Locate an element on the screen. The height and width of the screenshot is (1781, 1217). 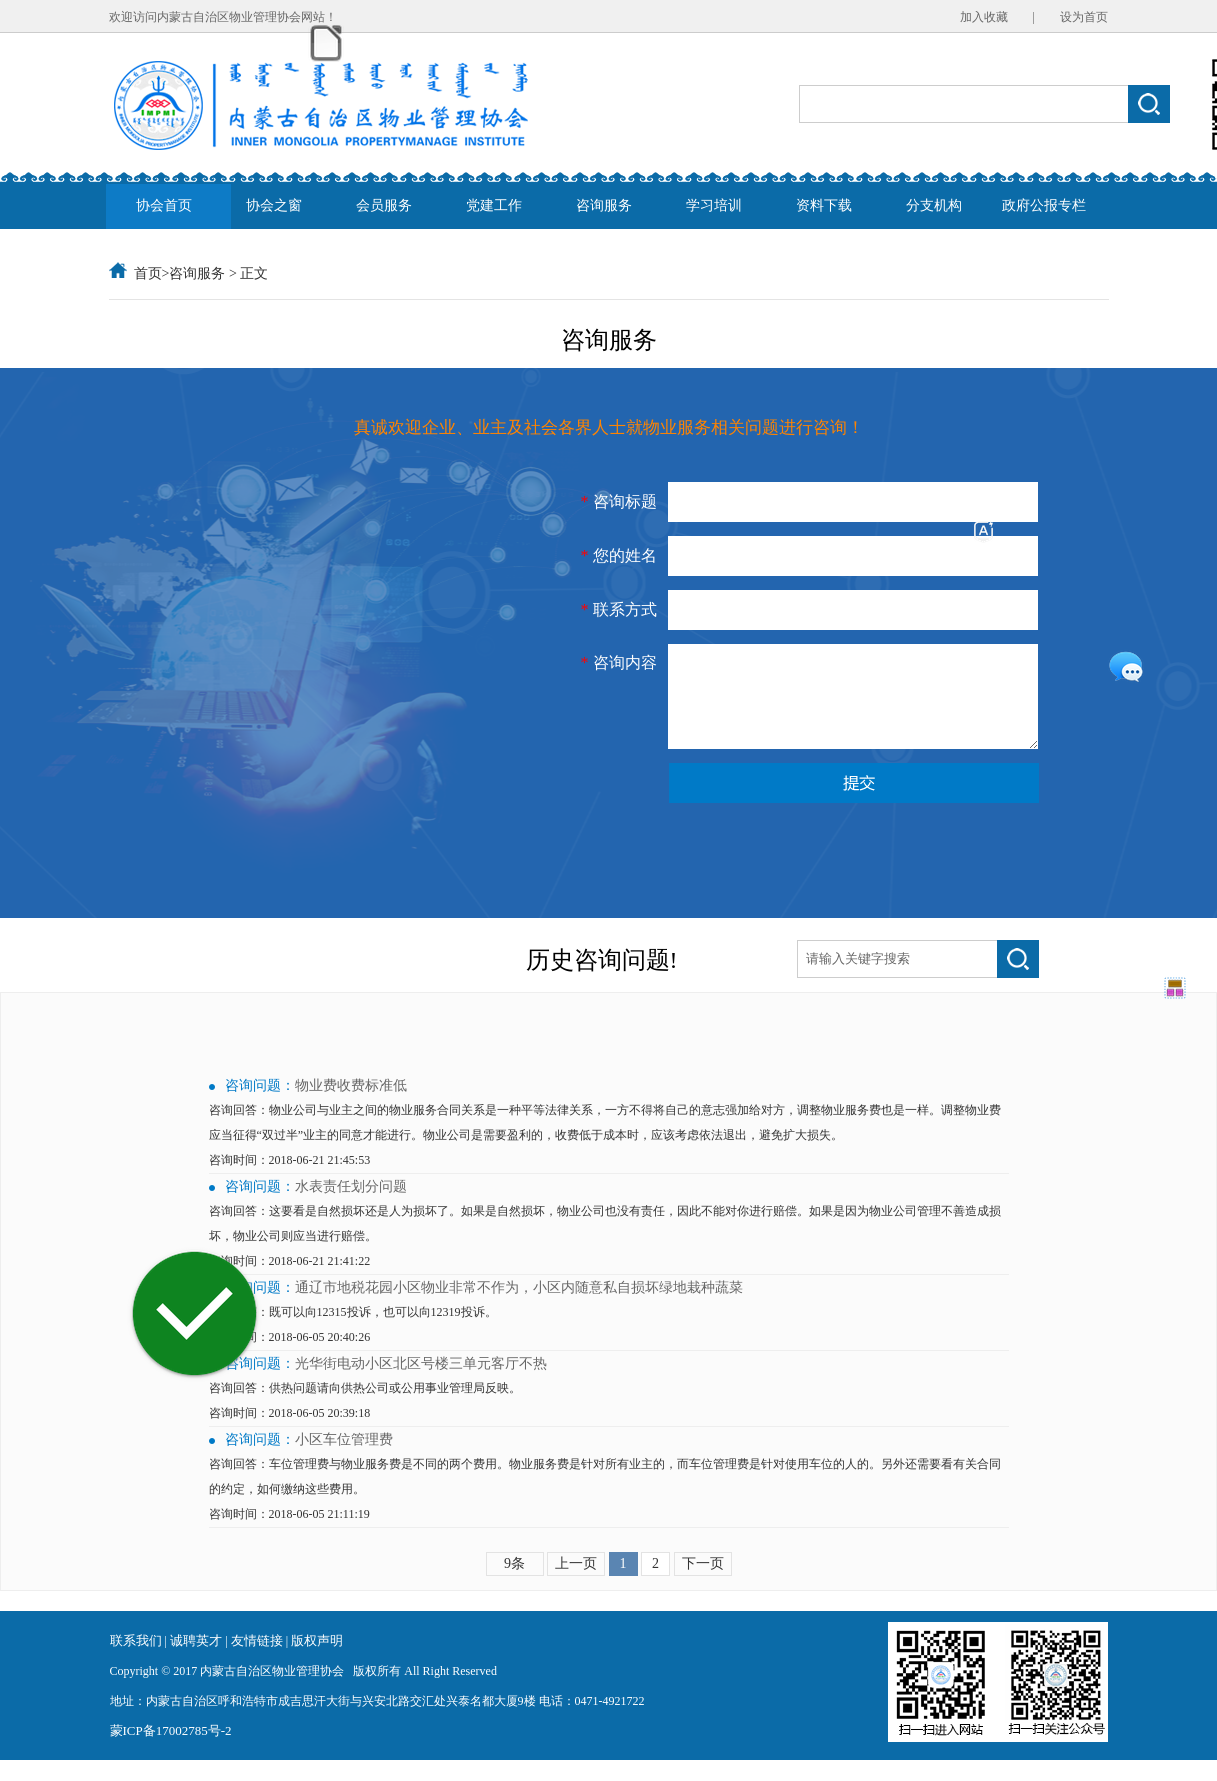
dropbox file is synced and up to date is located at coordinates (194, 1313).